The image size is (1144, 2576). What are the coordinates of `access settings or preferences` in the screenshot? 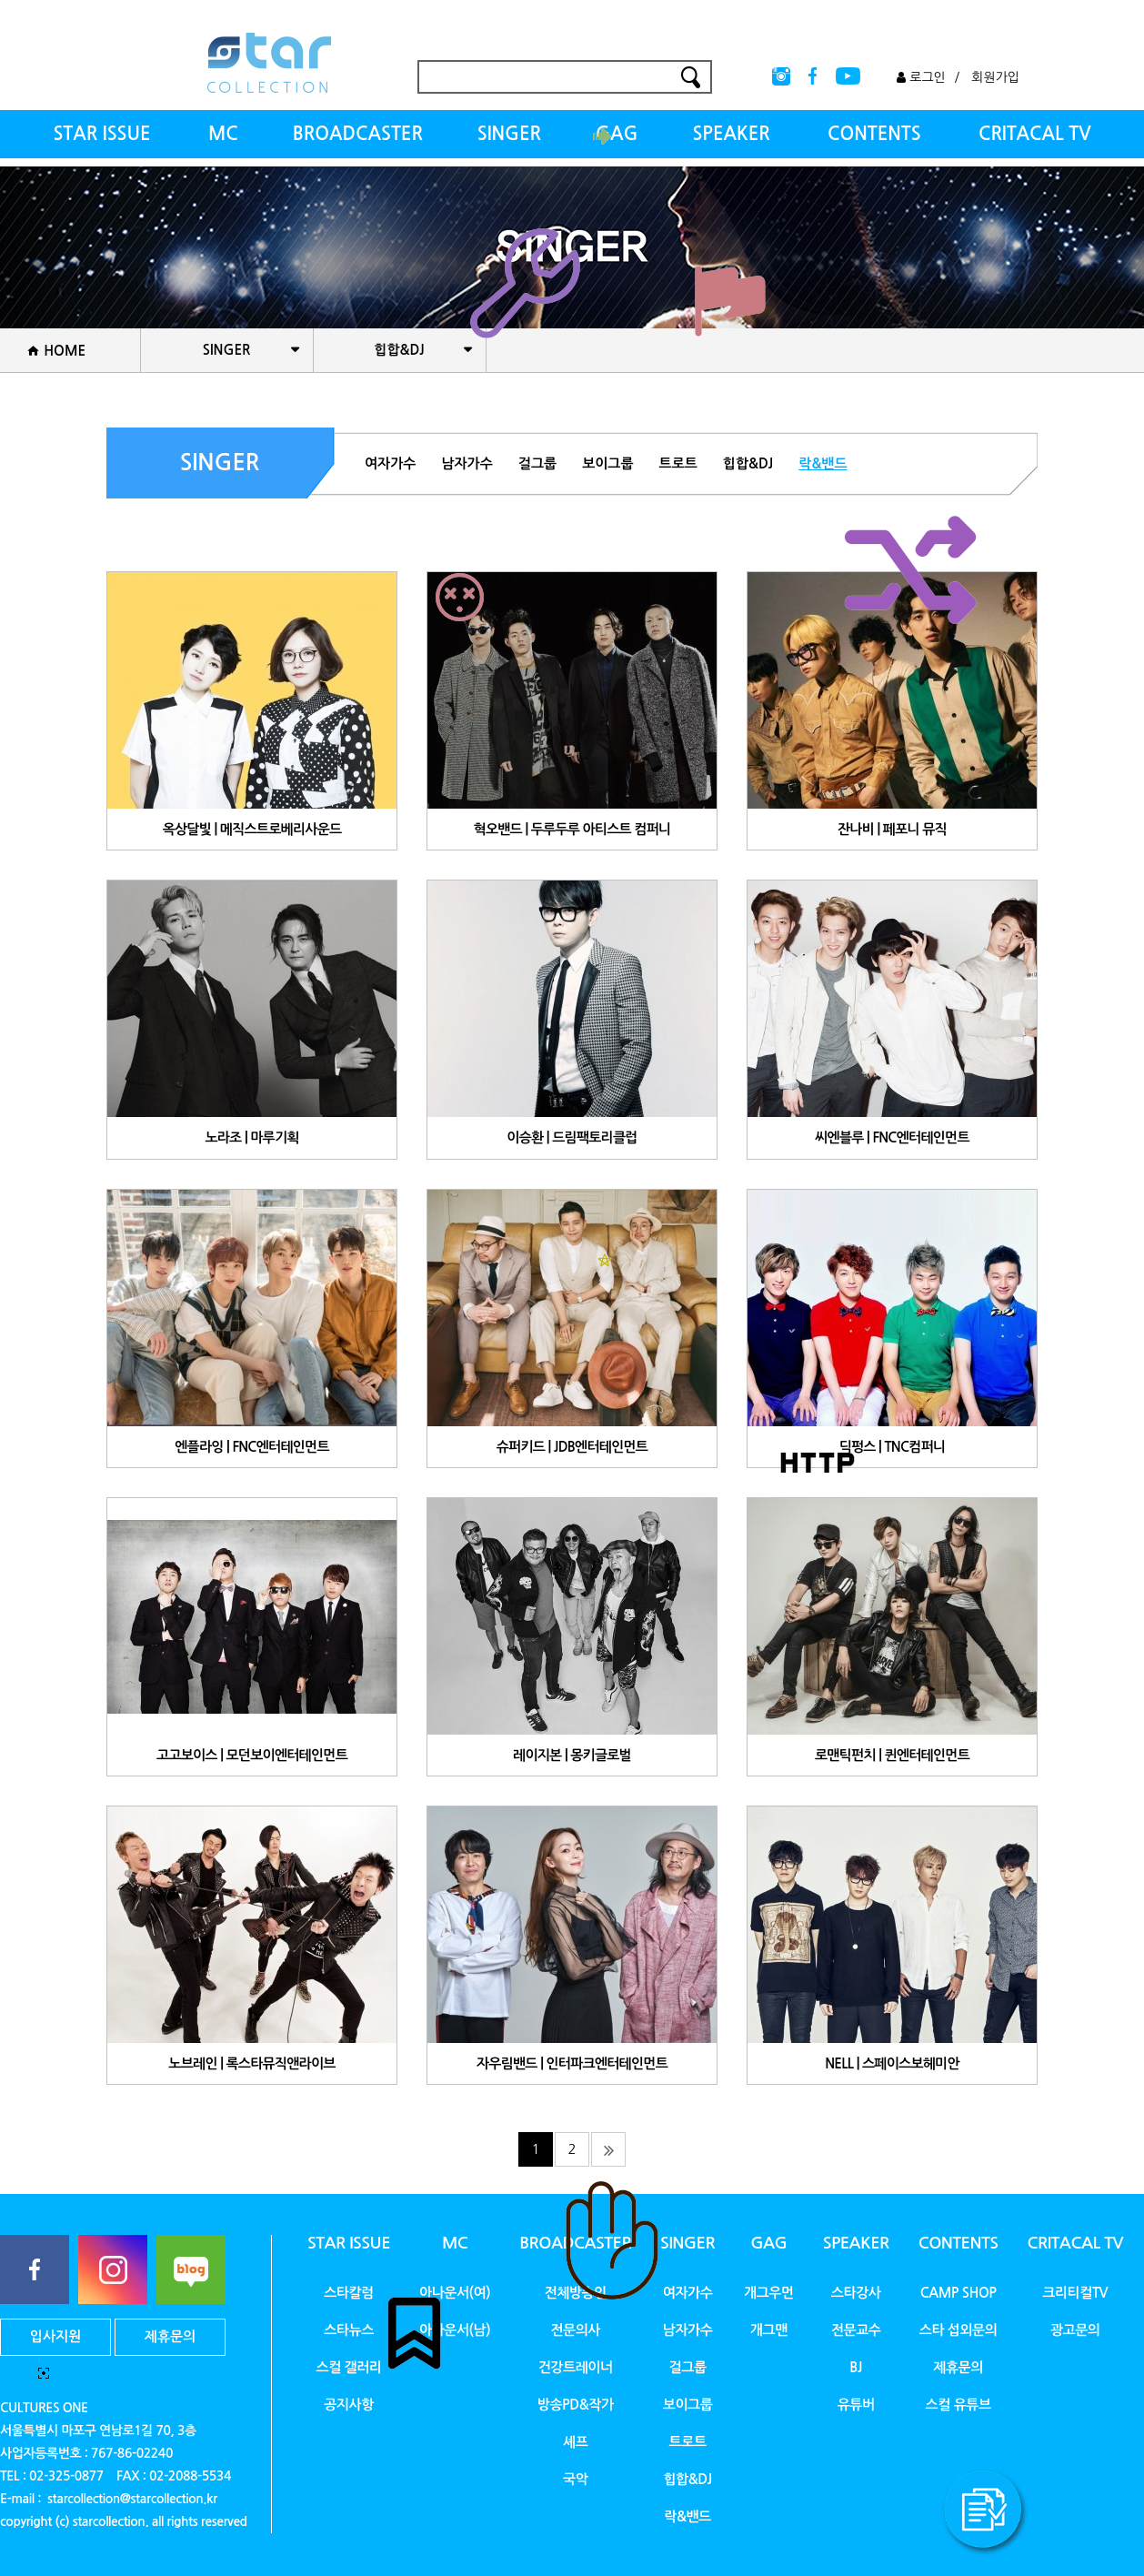 It's located at (525, 283).